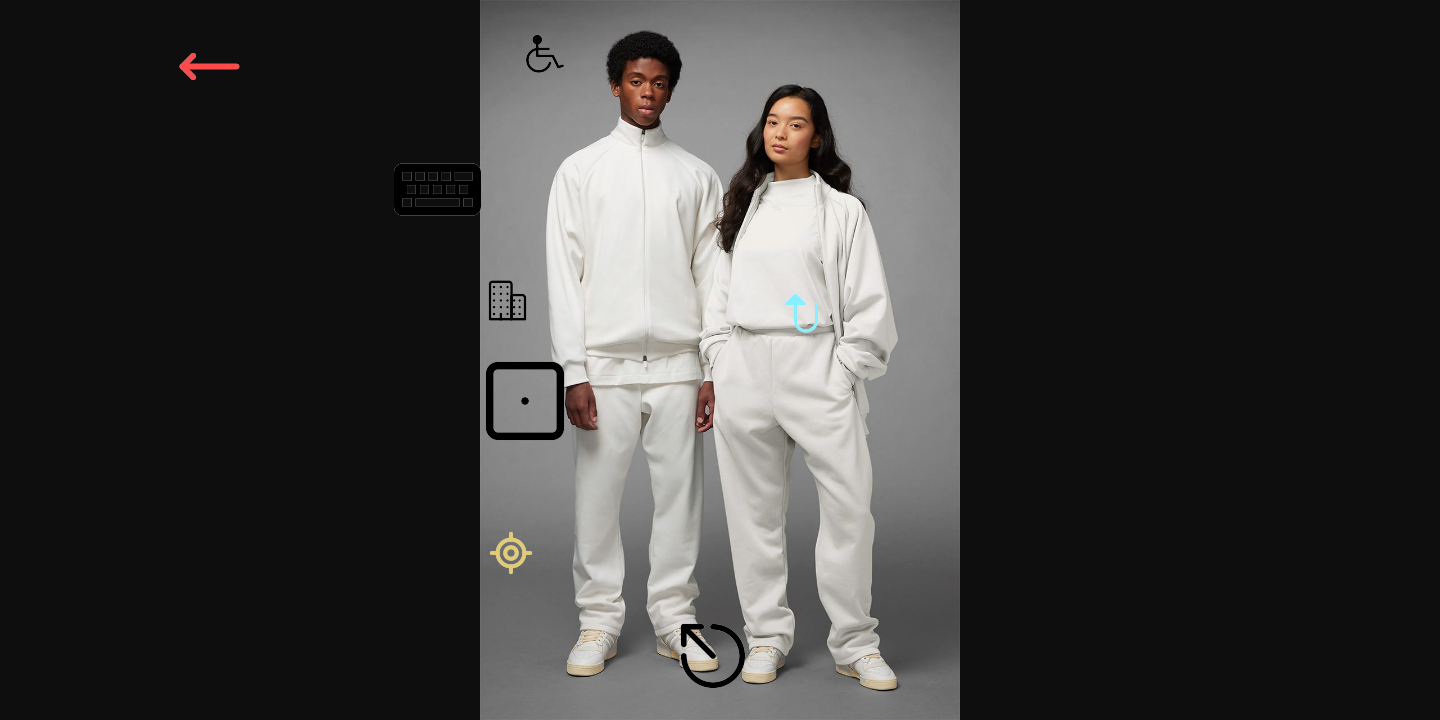 This screenshot has height=720, width=1440. Describe the element at coordinates (803, 313) in the screenshot. I see `undo or go back to previous state` at that location.